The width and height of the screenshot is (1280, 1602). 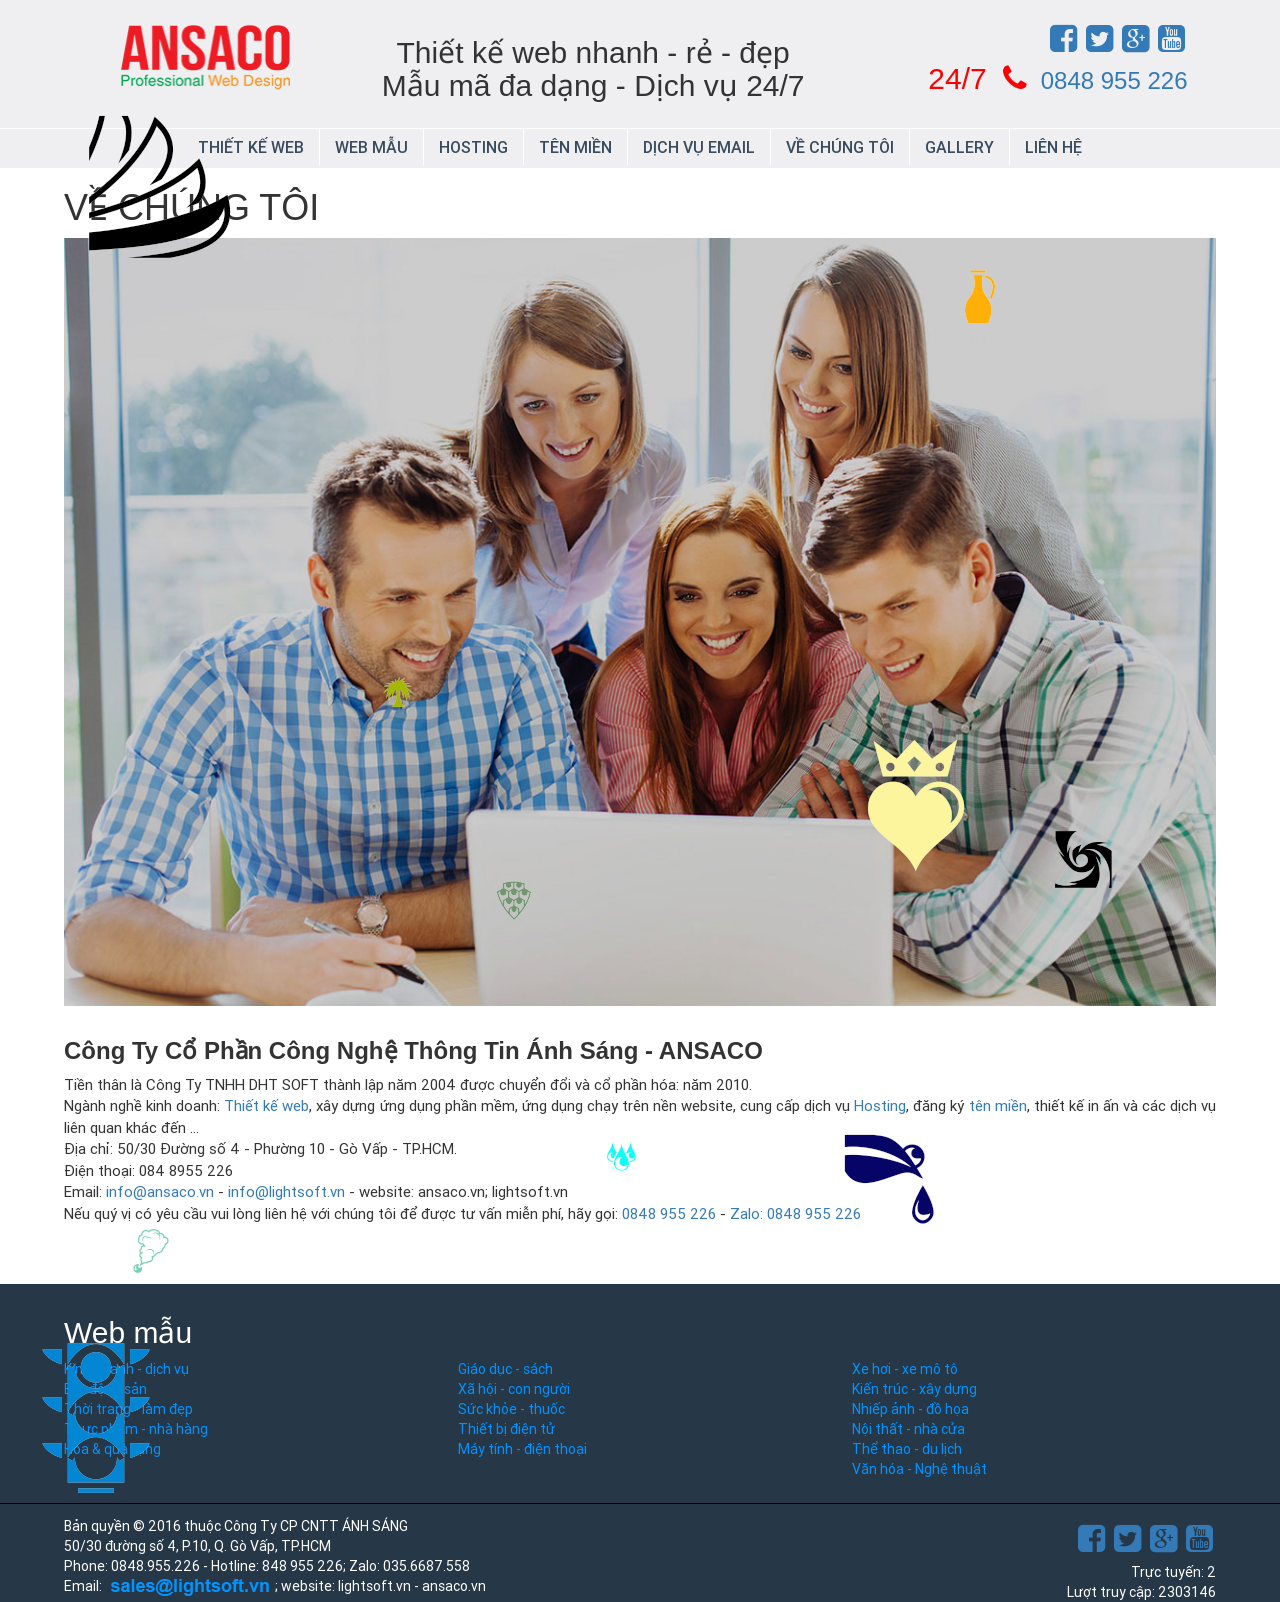 What do you see at coordinates (980, 297) in the screenshot?
I see `select a jug or pitcher item in game inventory` at bounding box center [980, 297].